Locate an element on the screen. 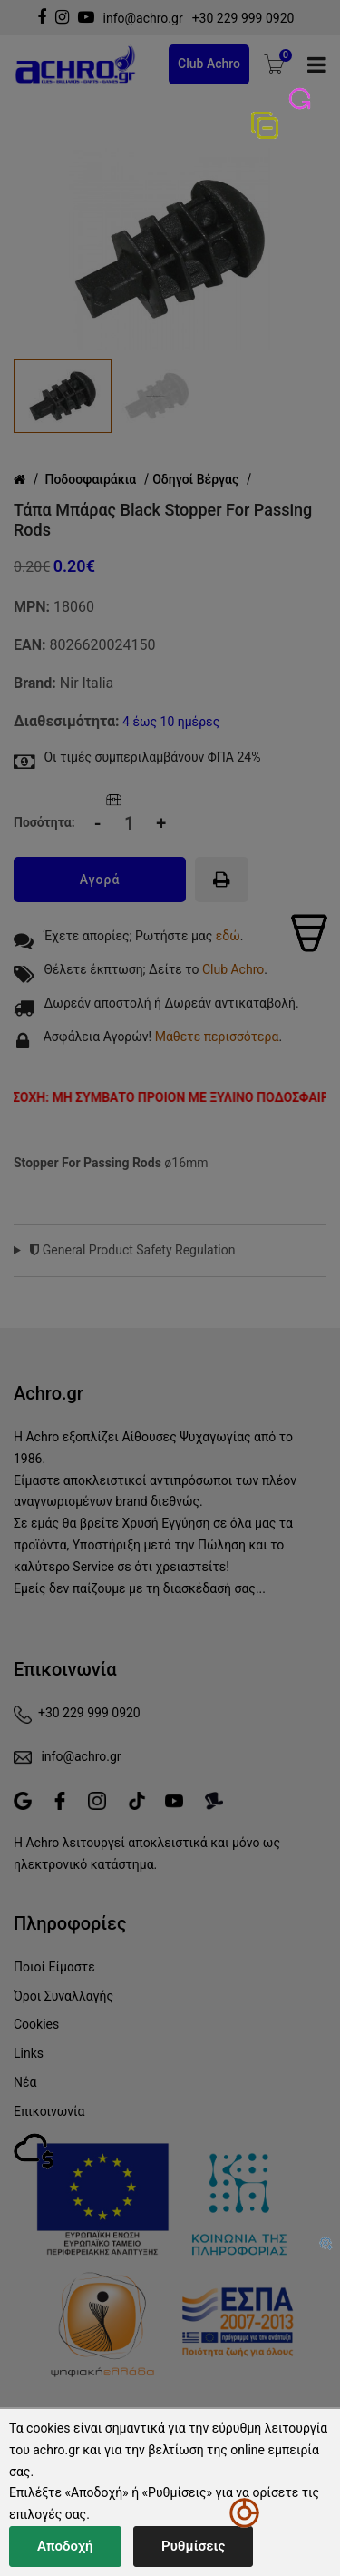 The height and width of the screenshot is (2576, 340). rotate an image or object is located at coordinates (299, 98).